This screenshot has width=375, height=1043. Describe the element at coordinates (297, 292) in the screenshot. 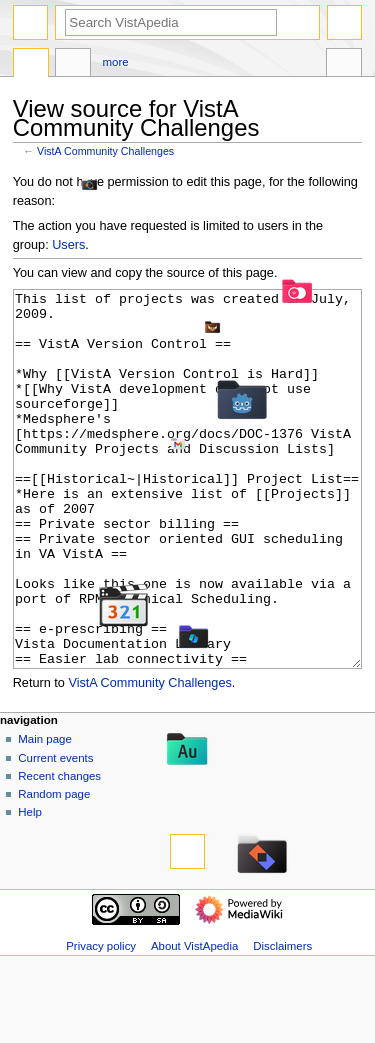

I see `open appwrite project folder` at that location.